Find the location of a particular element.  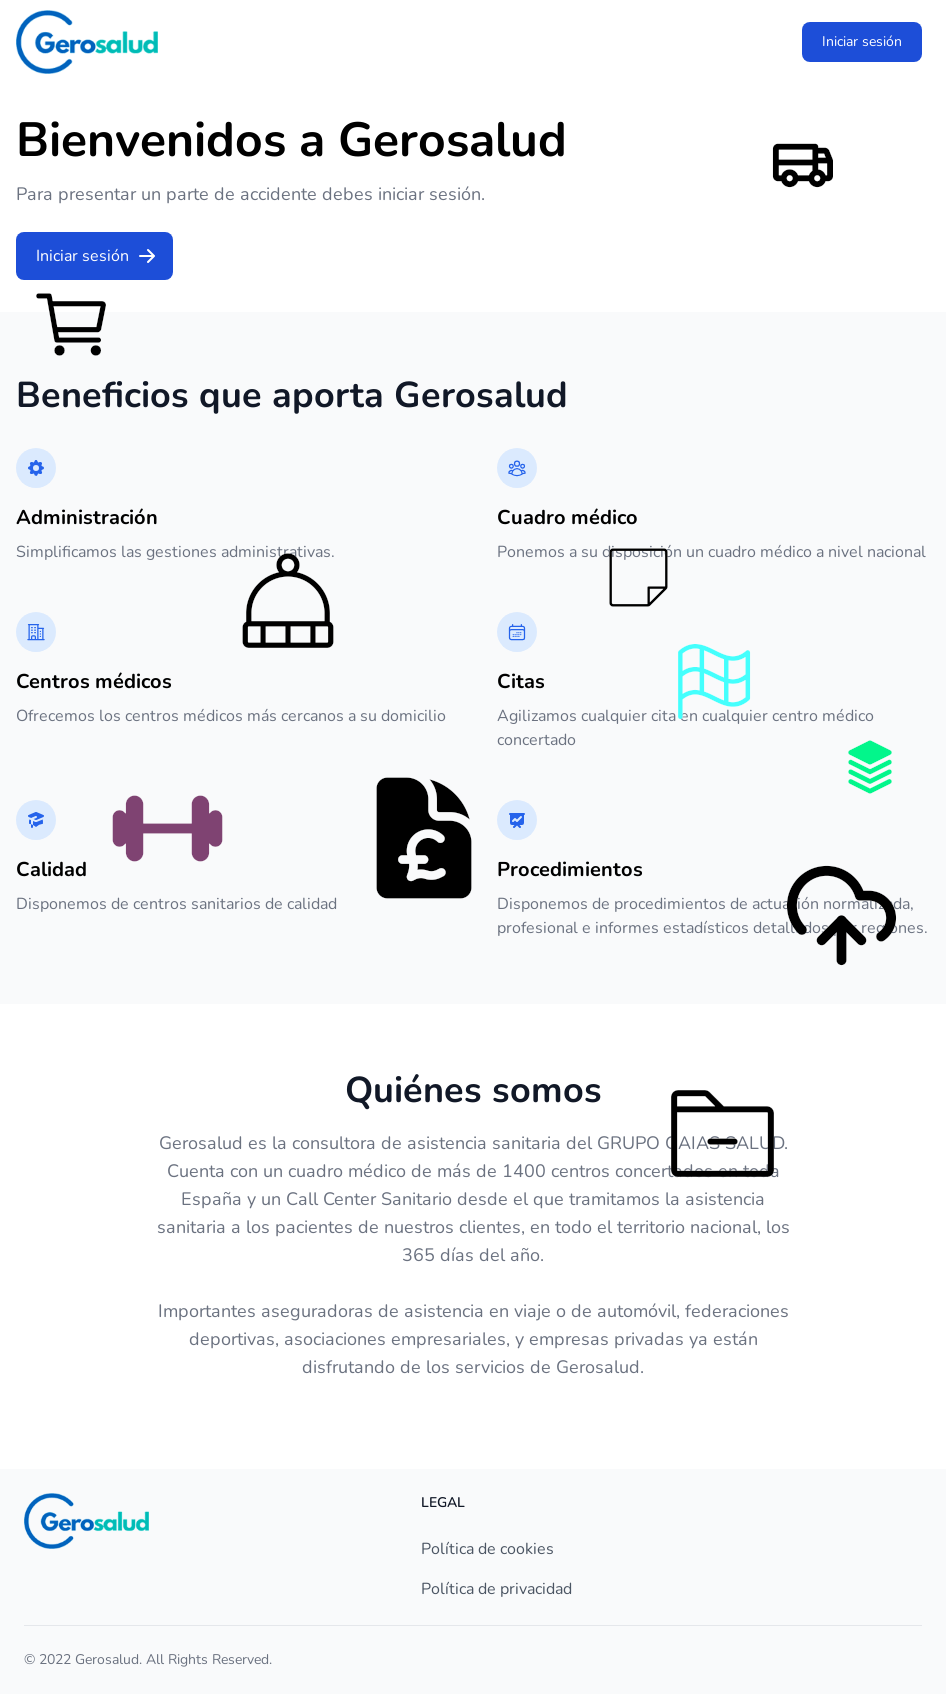

view your shopping cart is located at coordinates (72, 324).